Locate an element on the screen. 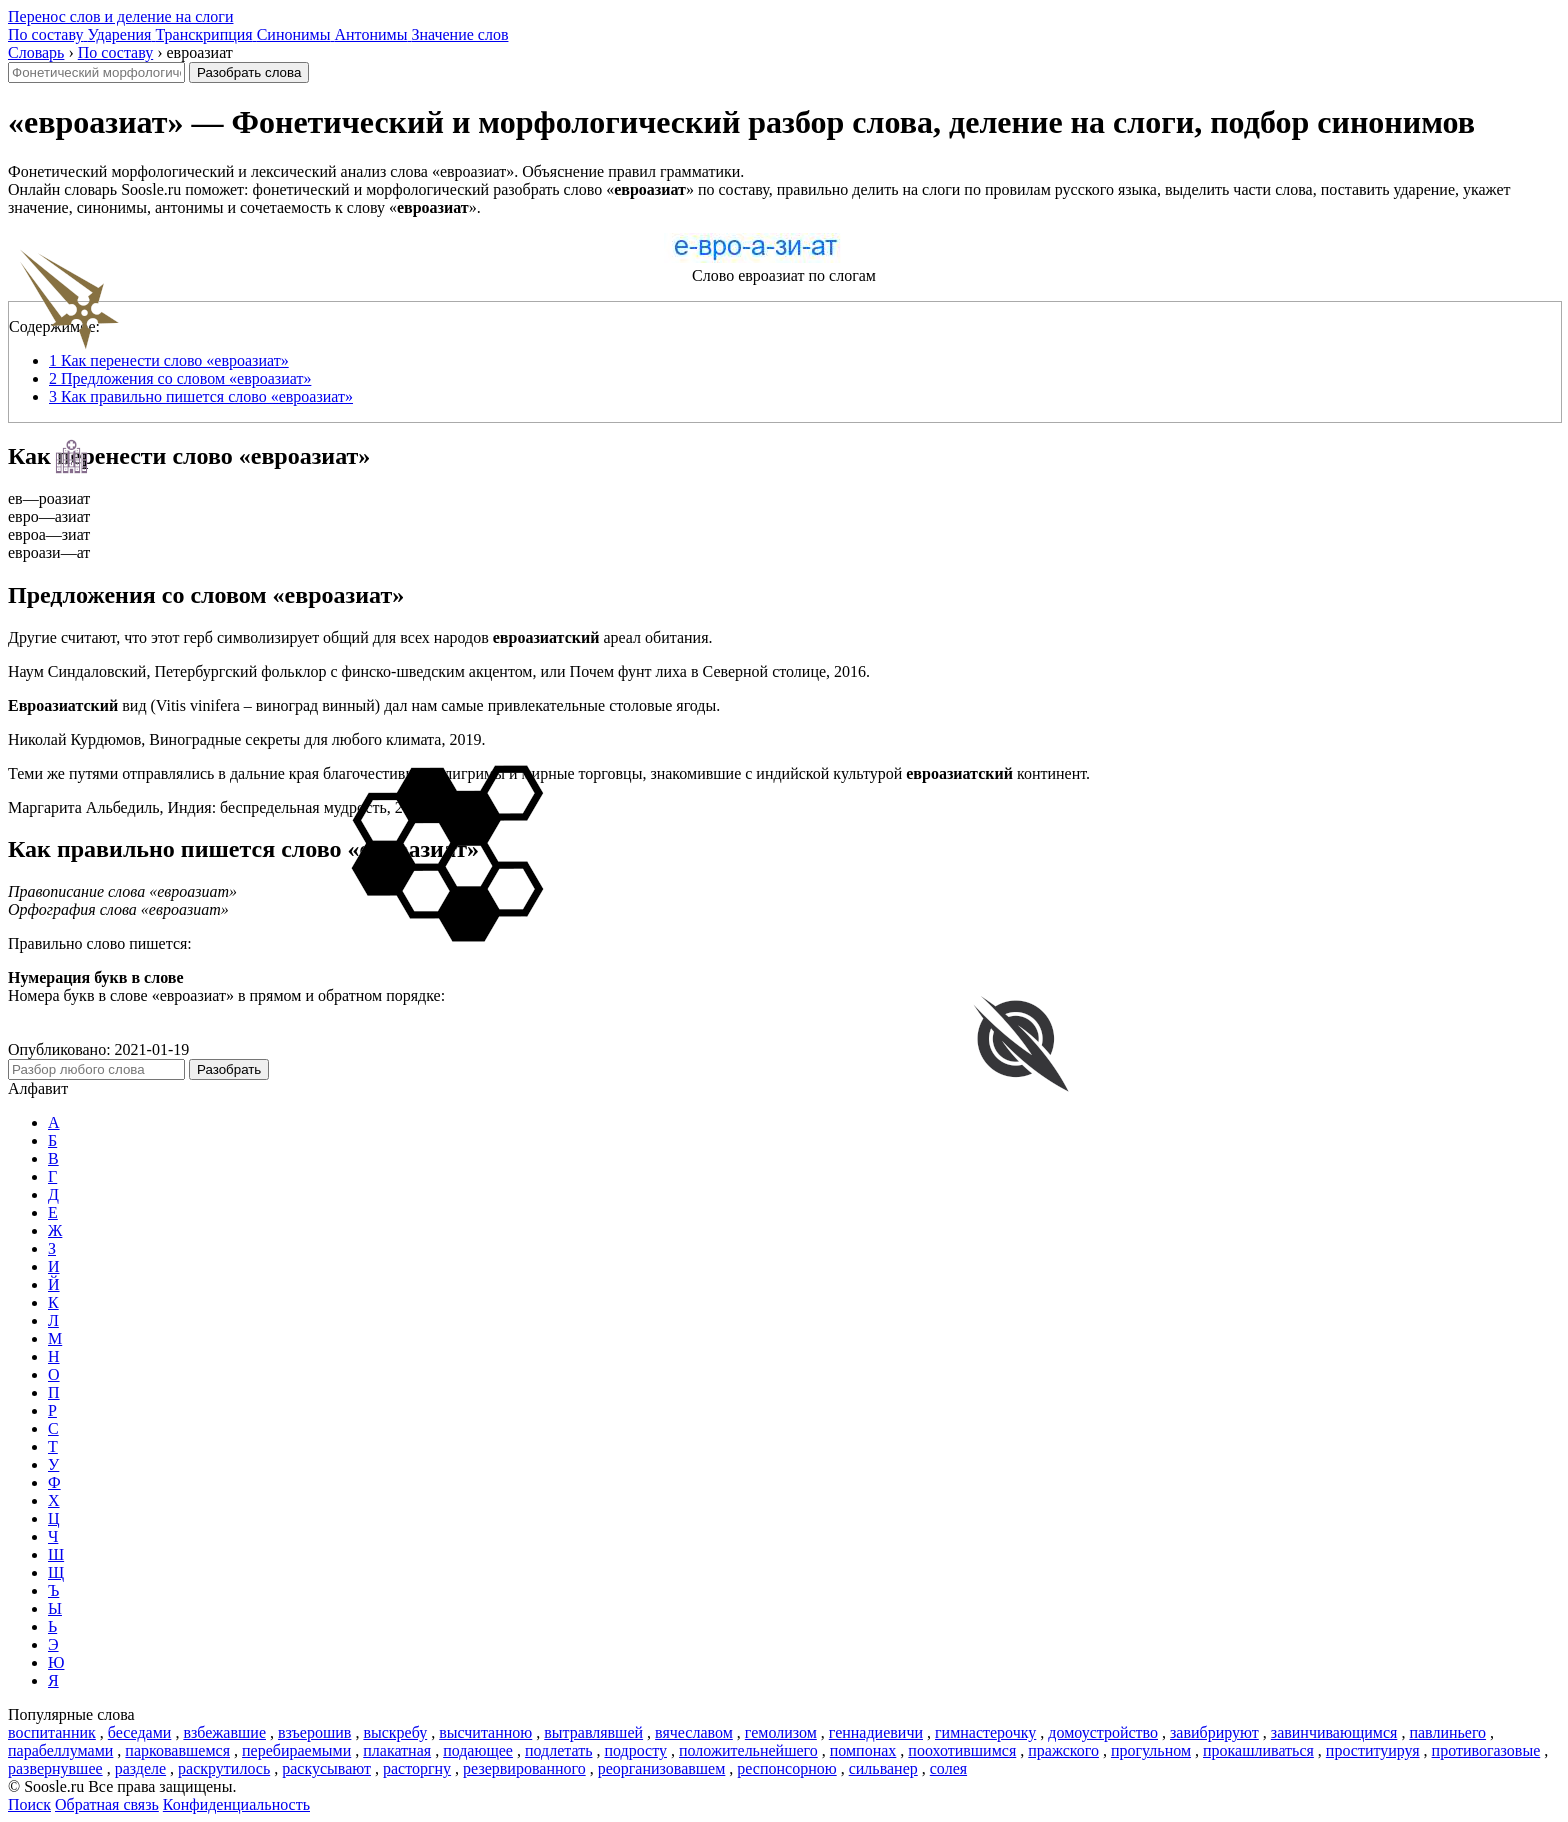 The image size is (1568, 1822). attack or throw weapon action is located at coordinates (69, 299).